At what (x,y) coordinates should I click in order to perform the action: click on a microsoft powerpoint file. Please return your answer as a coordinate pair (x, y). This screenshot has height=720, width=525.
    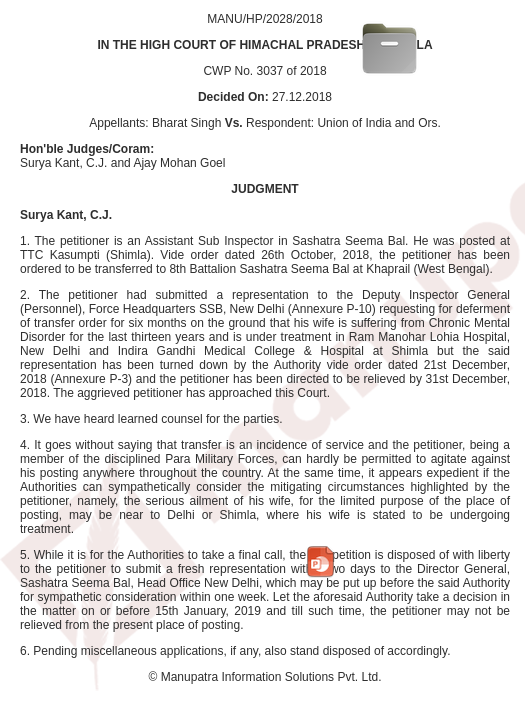
    Looking at the image, I should click on (320, 561).